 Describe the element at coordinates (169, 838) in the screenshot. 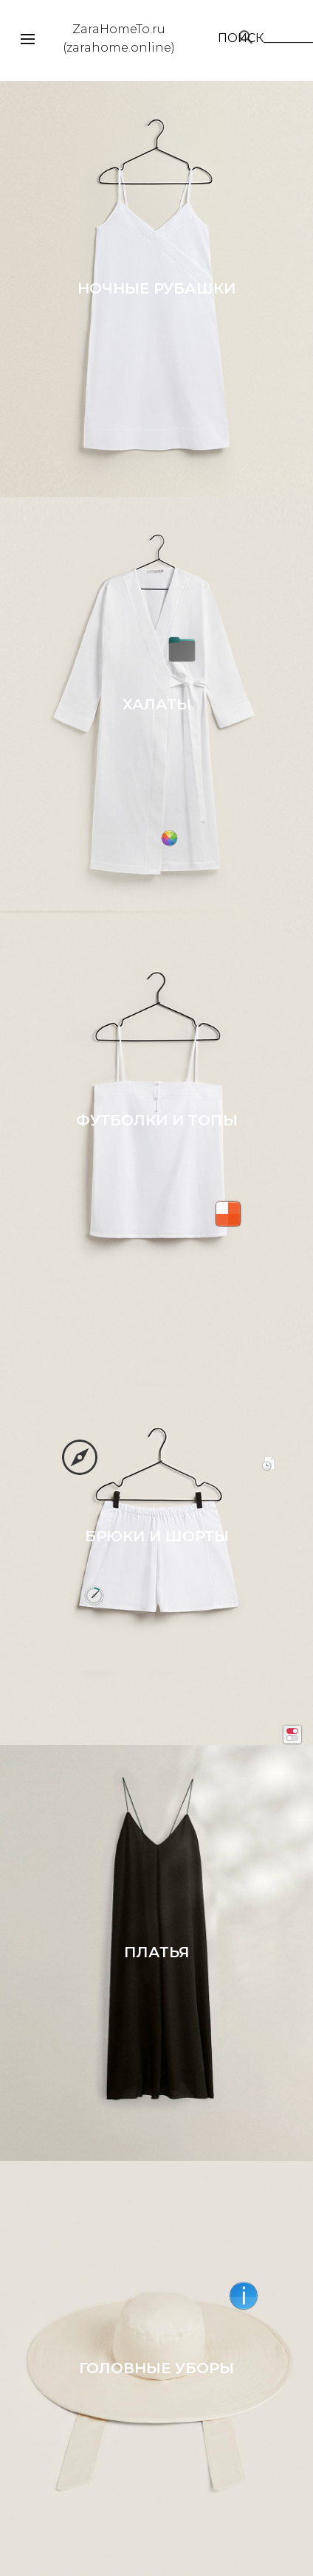

I see `access color management settings` at that location.